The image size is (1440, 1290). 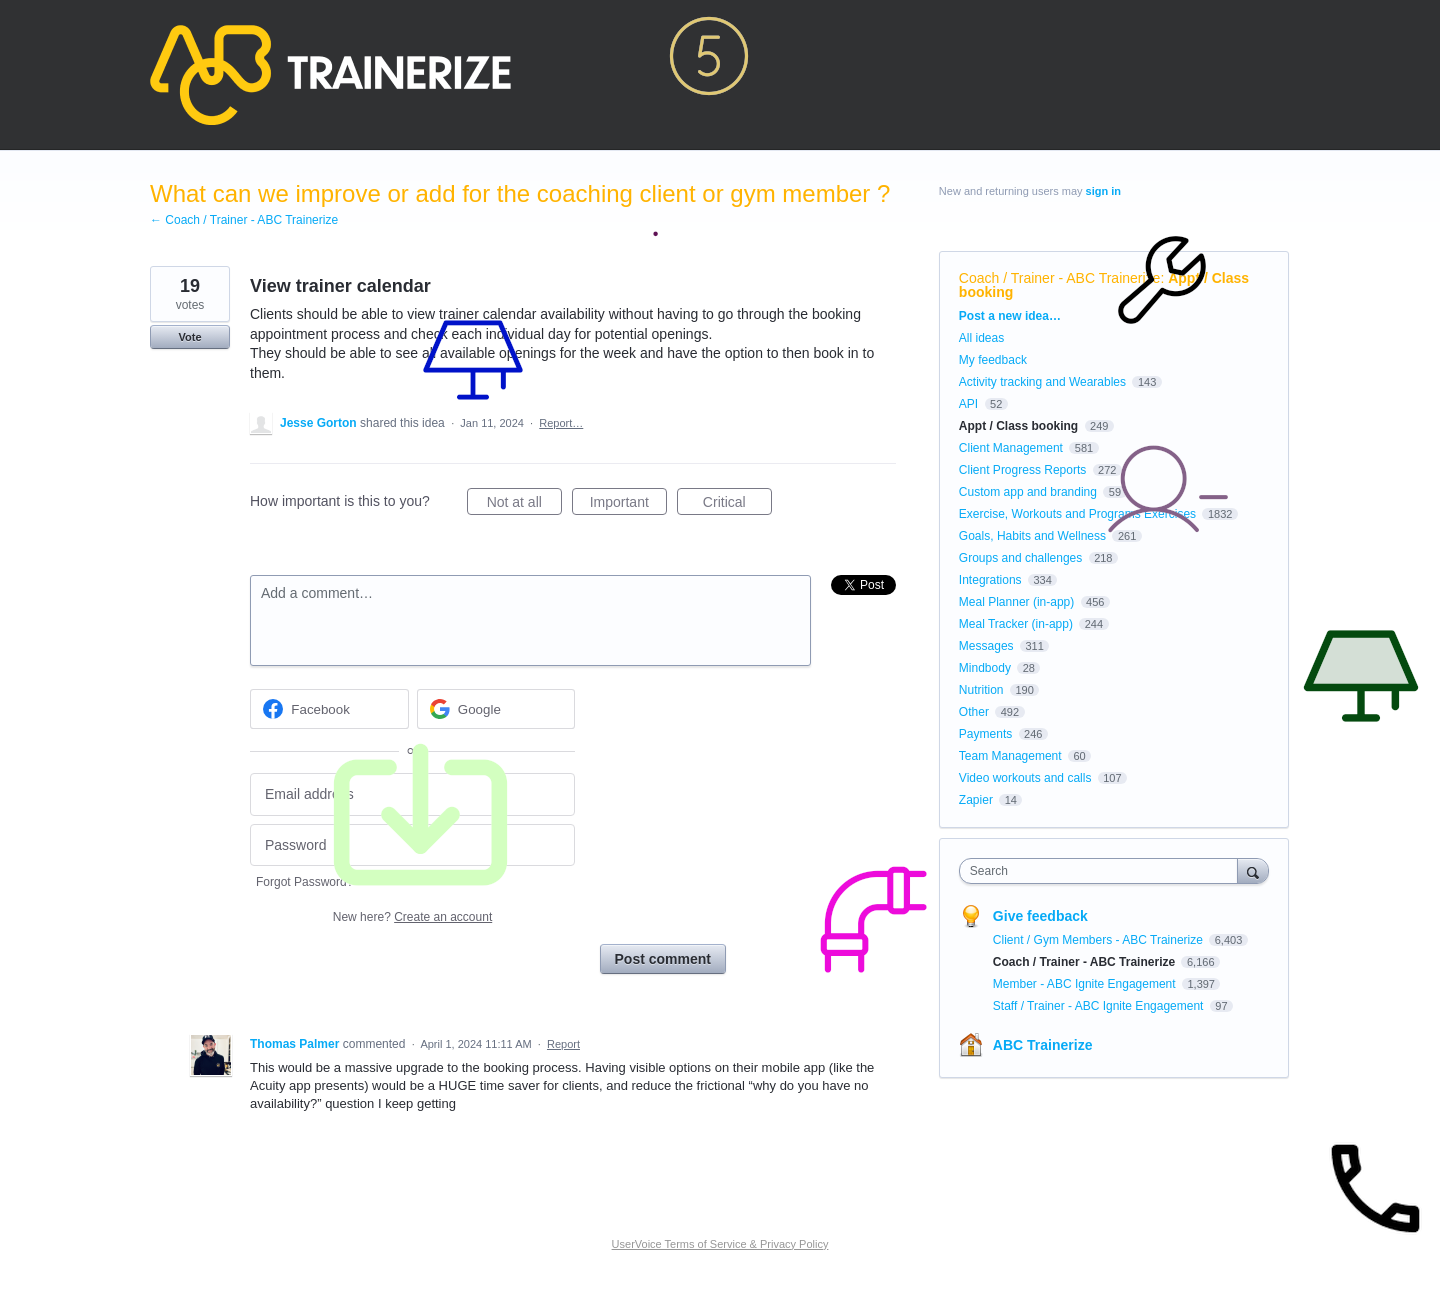 I want to click on remove a user from a group or list, so click(x=1164, y=493).